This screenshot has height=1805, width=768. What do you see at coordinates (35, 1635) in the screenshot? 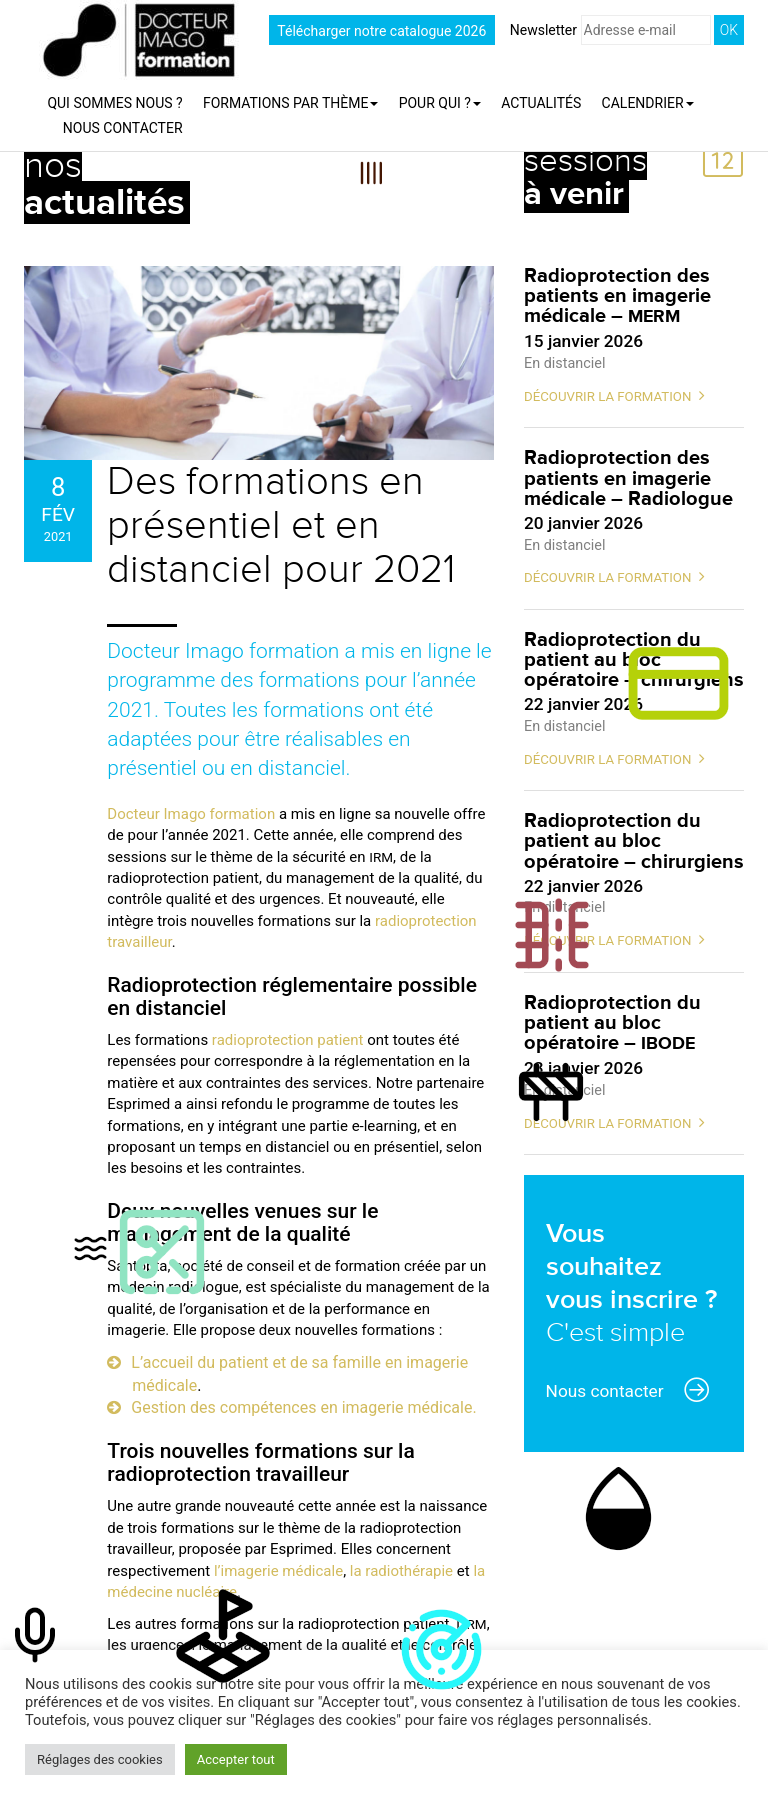
I see `tap to start voice input` at bounding box center [35, 1635].